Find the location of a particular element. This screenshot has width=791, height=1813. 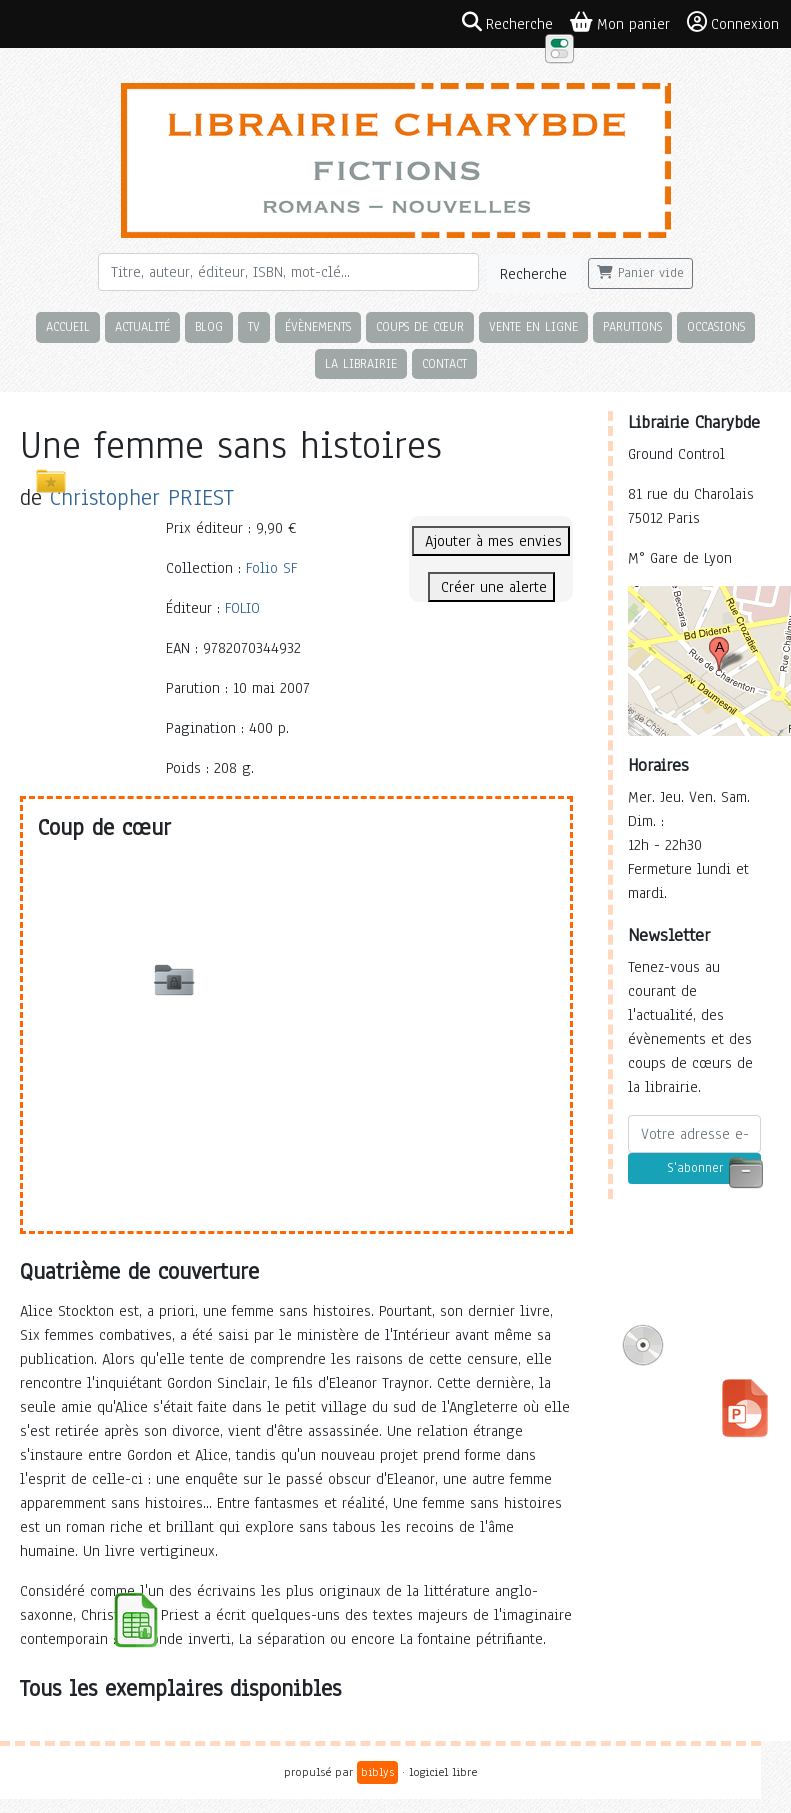

open a spreadsheet template file is located at coordinates (136, 1620).